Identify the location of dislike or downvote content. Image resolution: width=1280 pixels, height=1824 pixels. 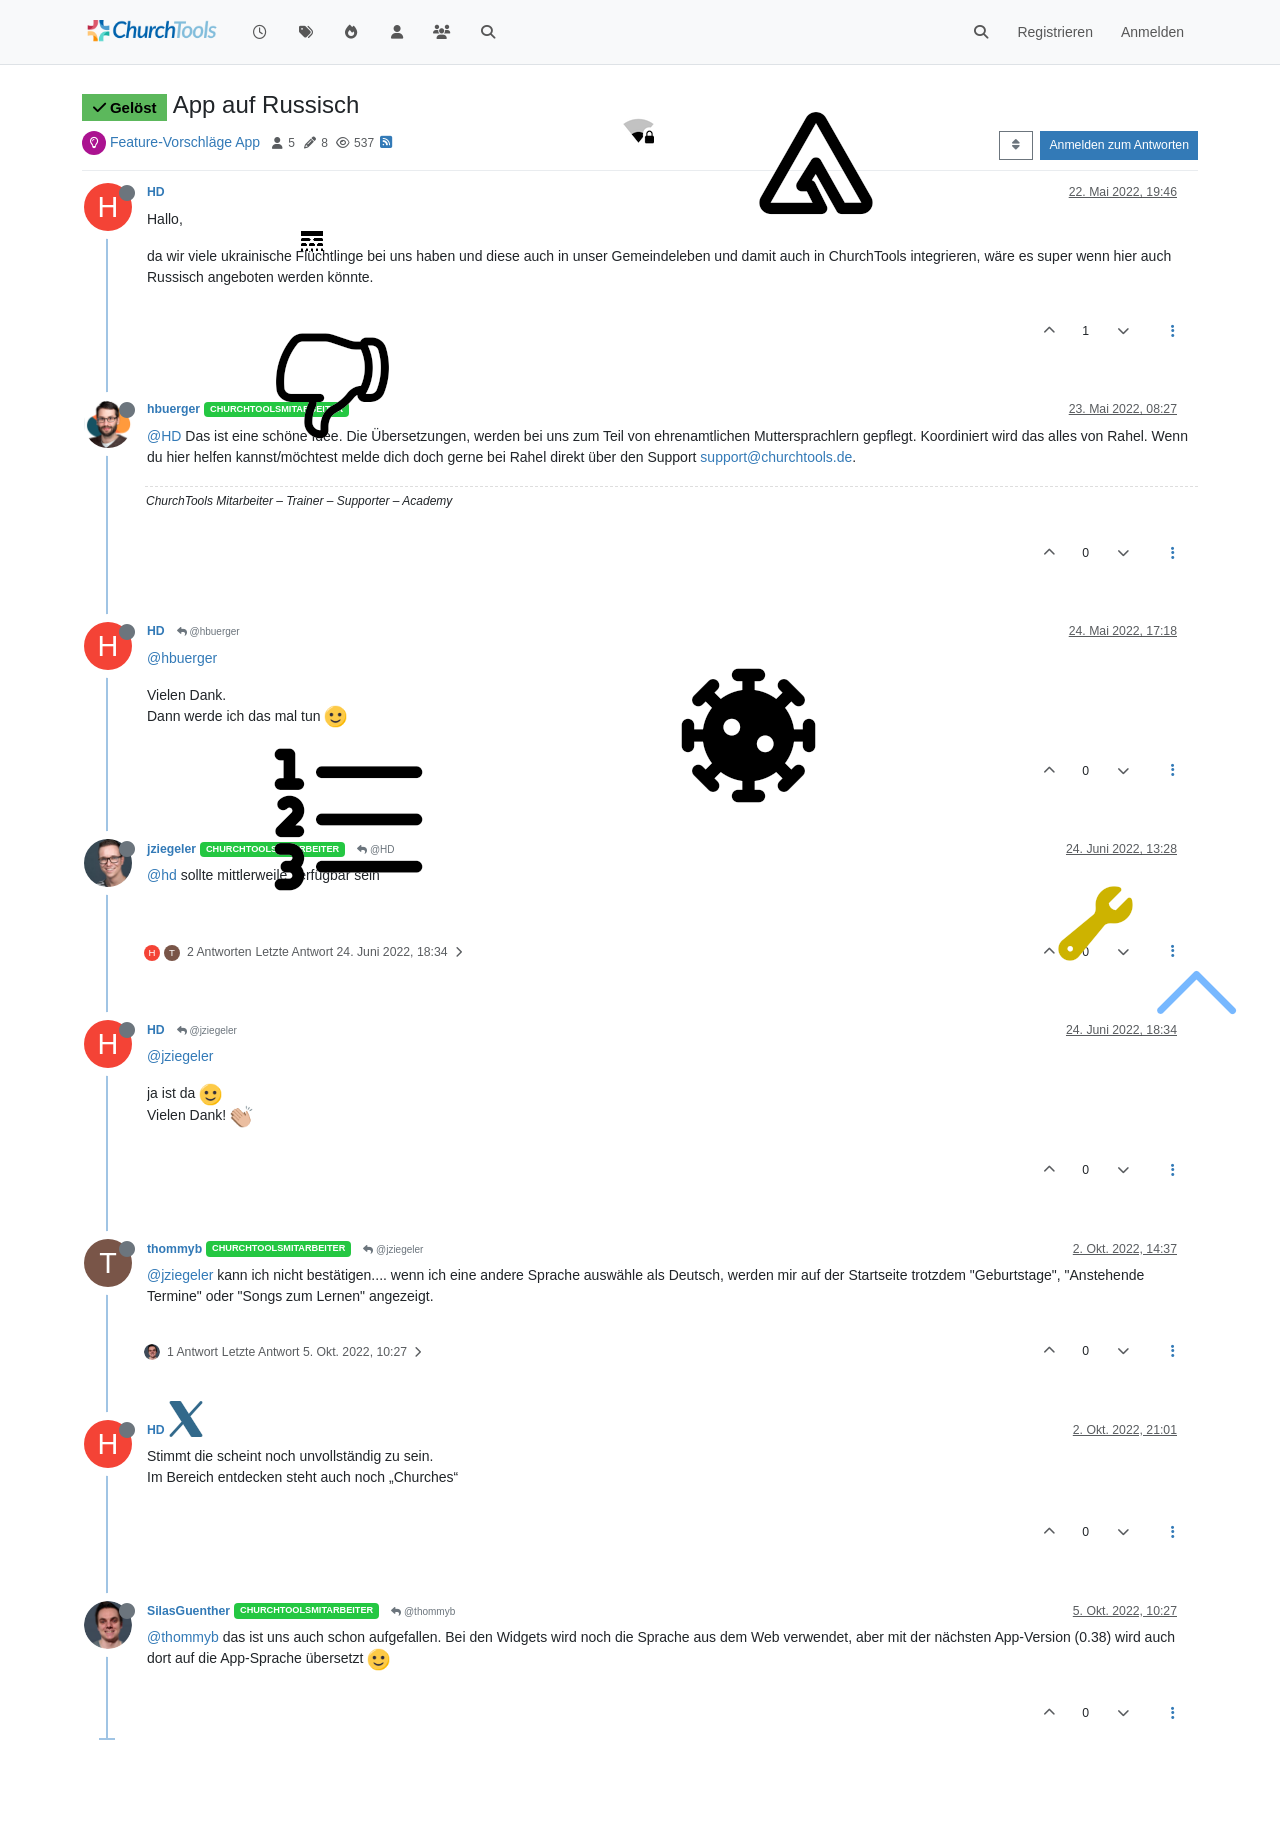
(332, 380).